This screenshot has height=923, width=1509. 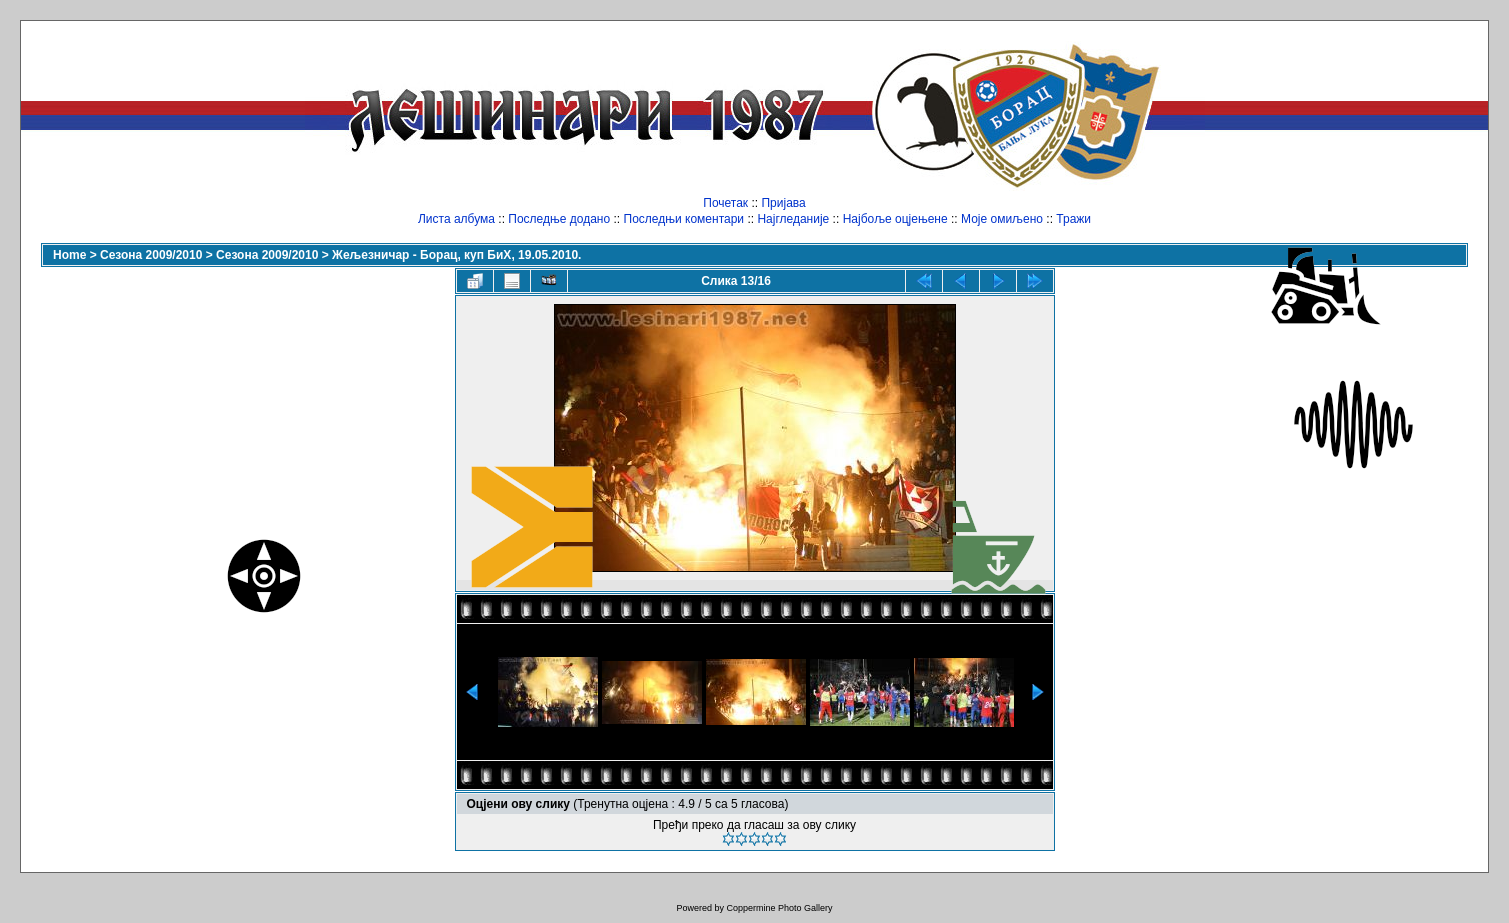 I want to click on construction or demolition in progress, so click(x=1326, y=286).